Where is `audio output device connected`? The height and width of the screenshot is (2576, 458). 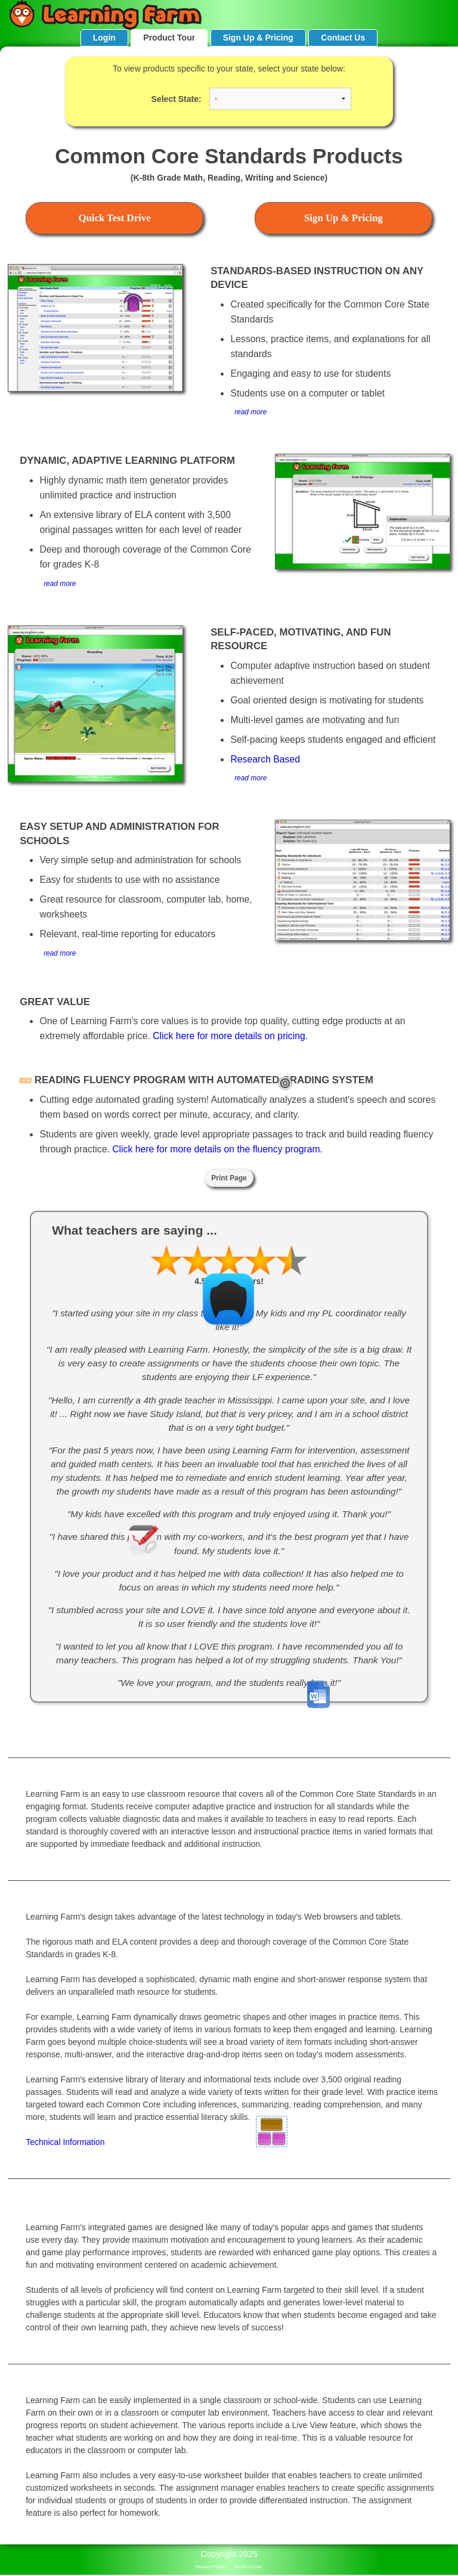
audio output device connected is located at coordinates (133, 302).